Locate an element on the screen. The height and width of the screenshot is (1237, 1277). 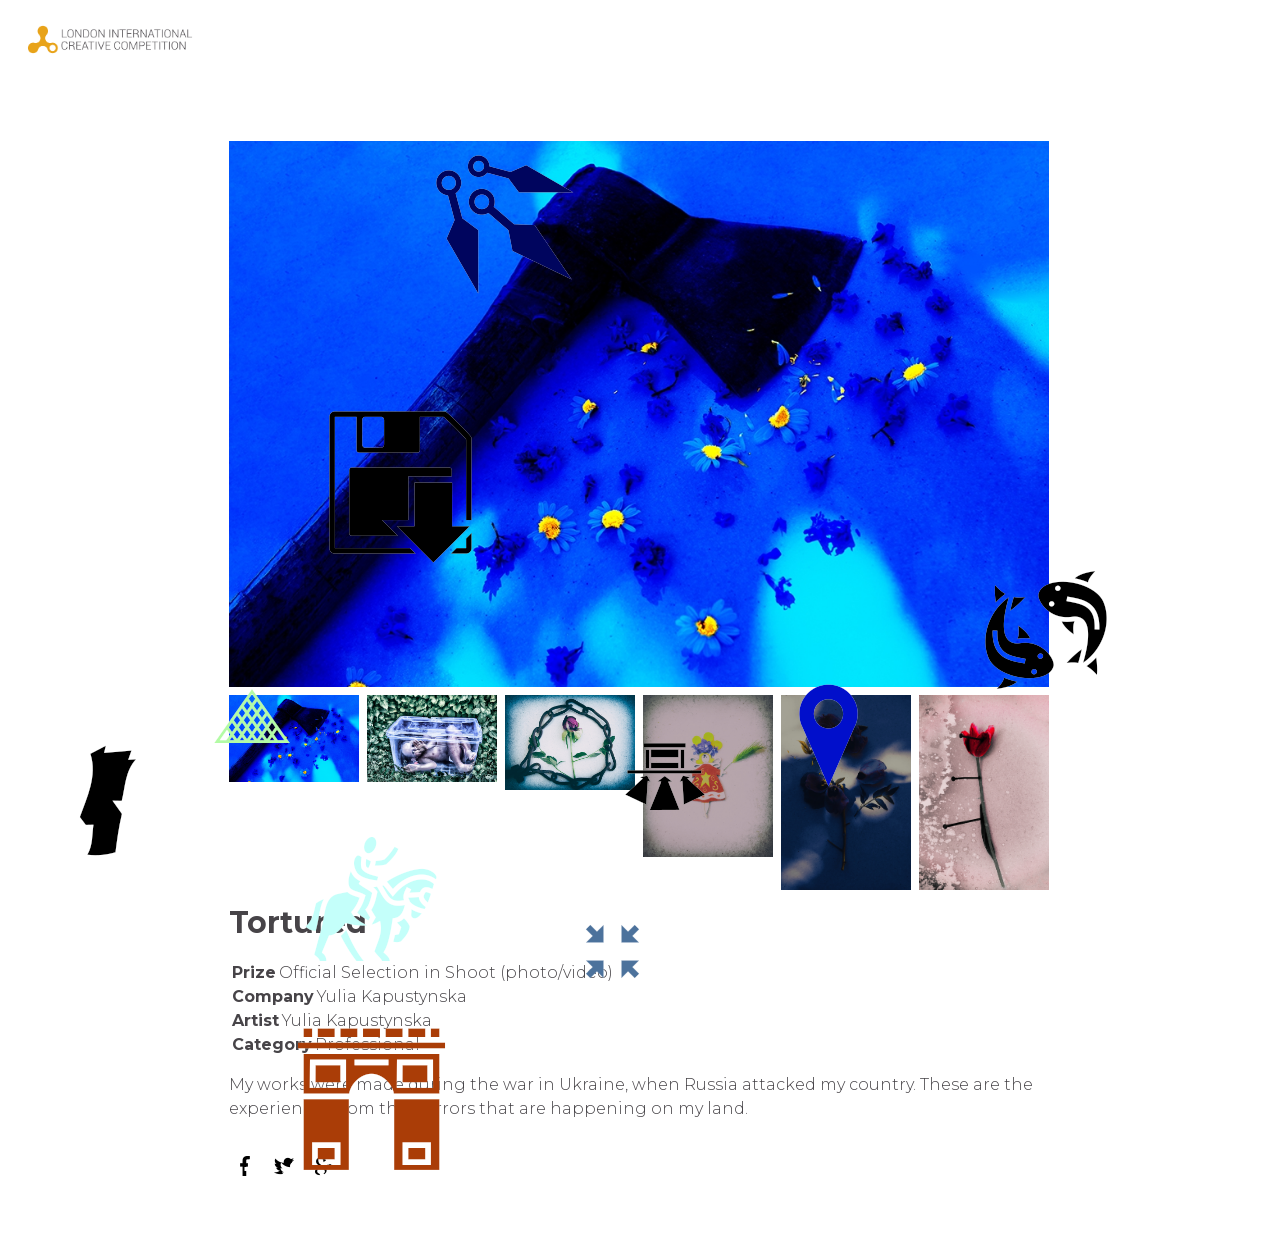
exit fullscreen mode is located at coordinates (612, 951).